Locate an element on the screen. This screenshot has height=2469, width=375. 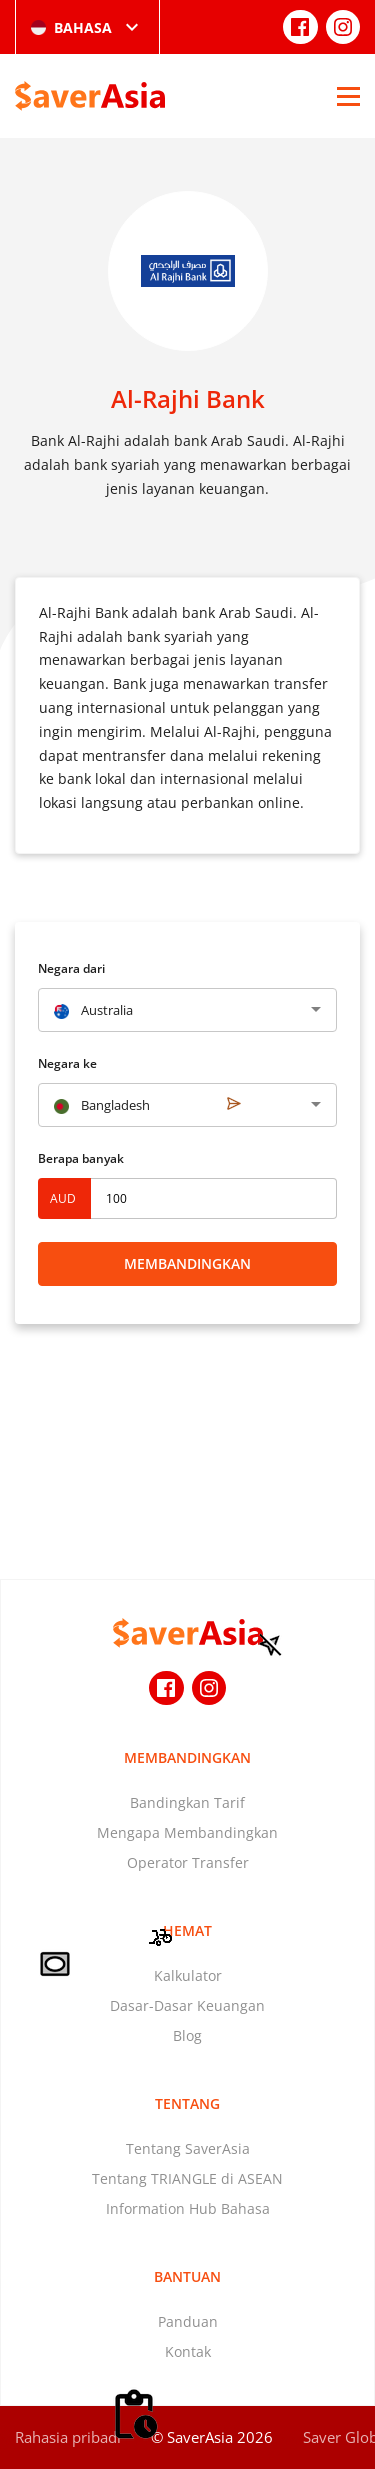
view bike and scooter rental options is located at coordinates (160, 1937).